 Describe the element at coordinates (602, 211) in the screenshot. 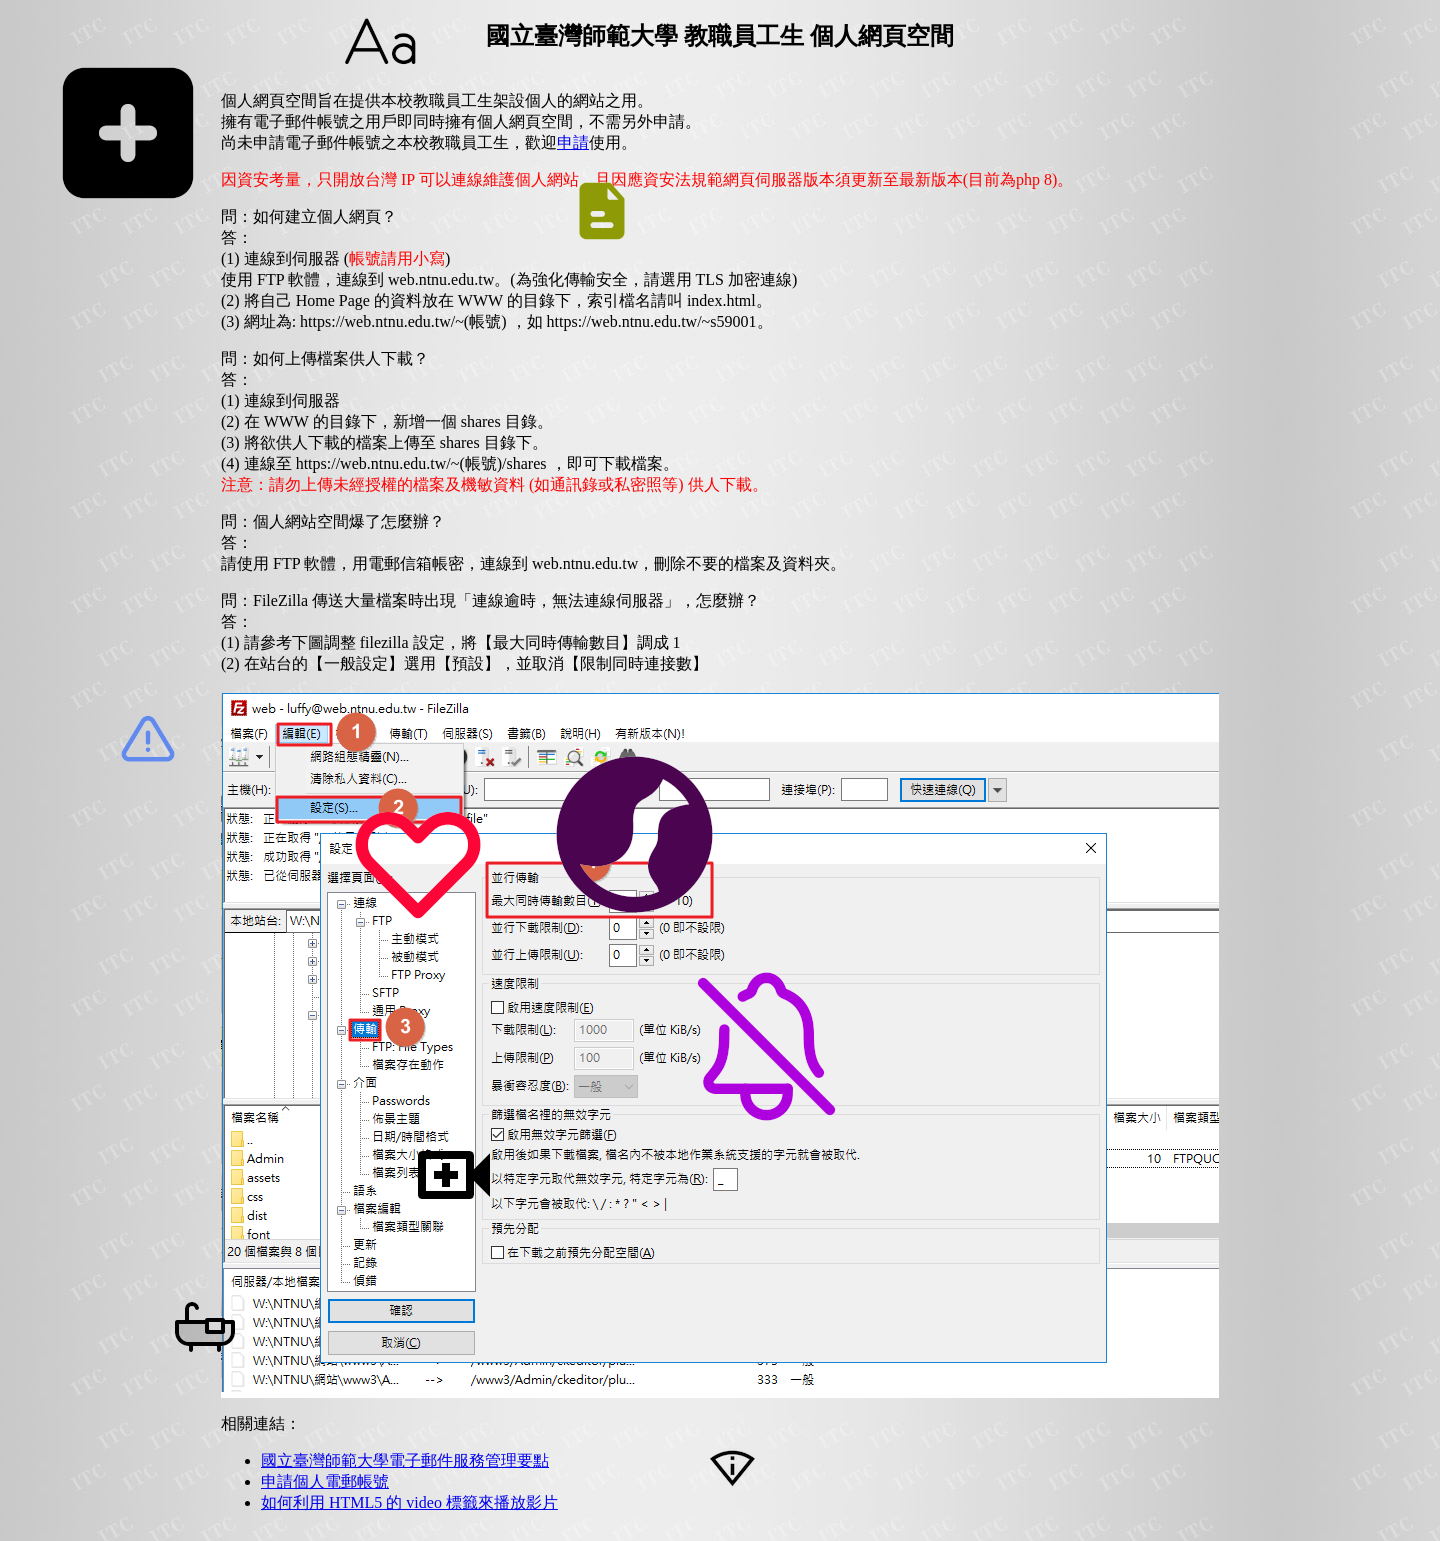

I see `view document contents` at that location.